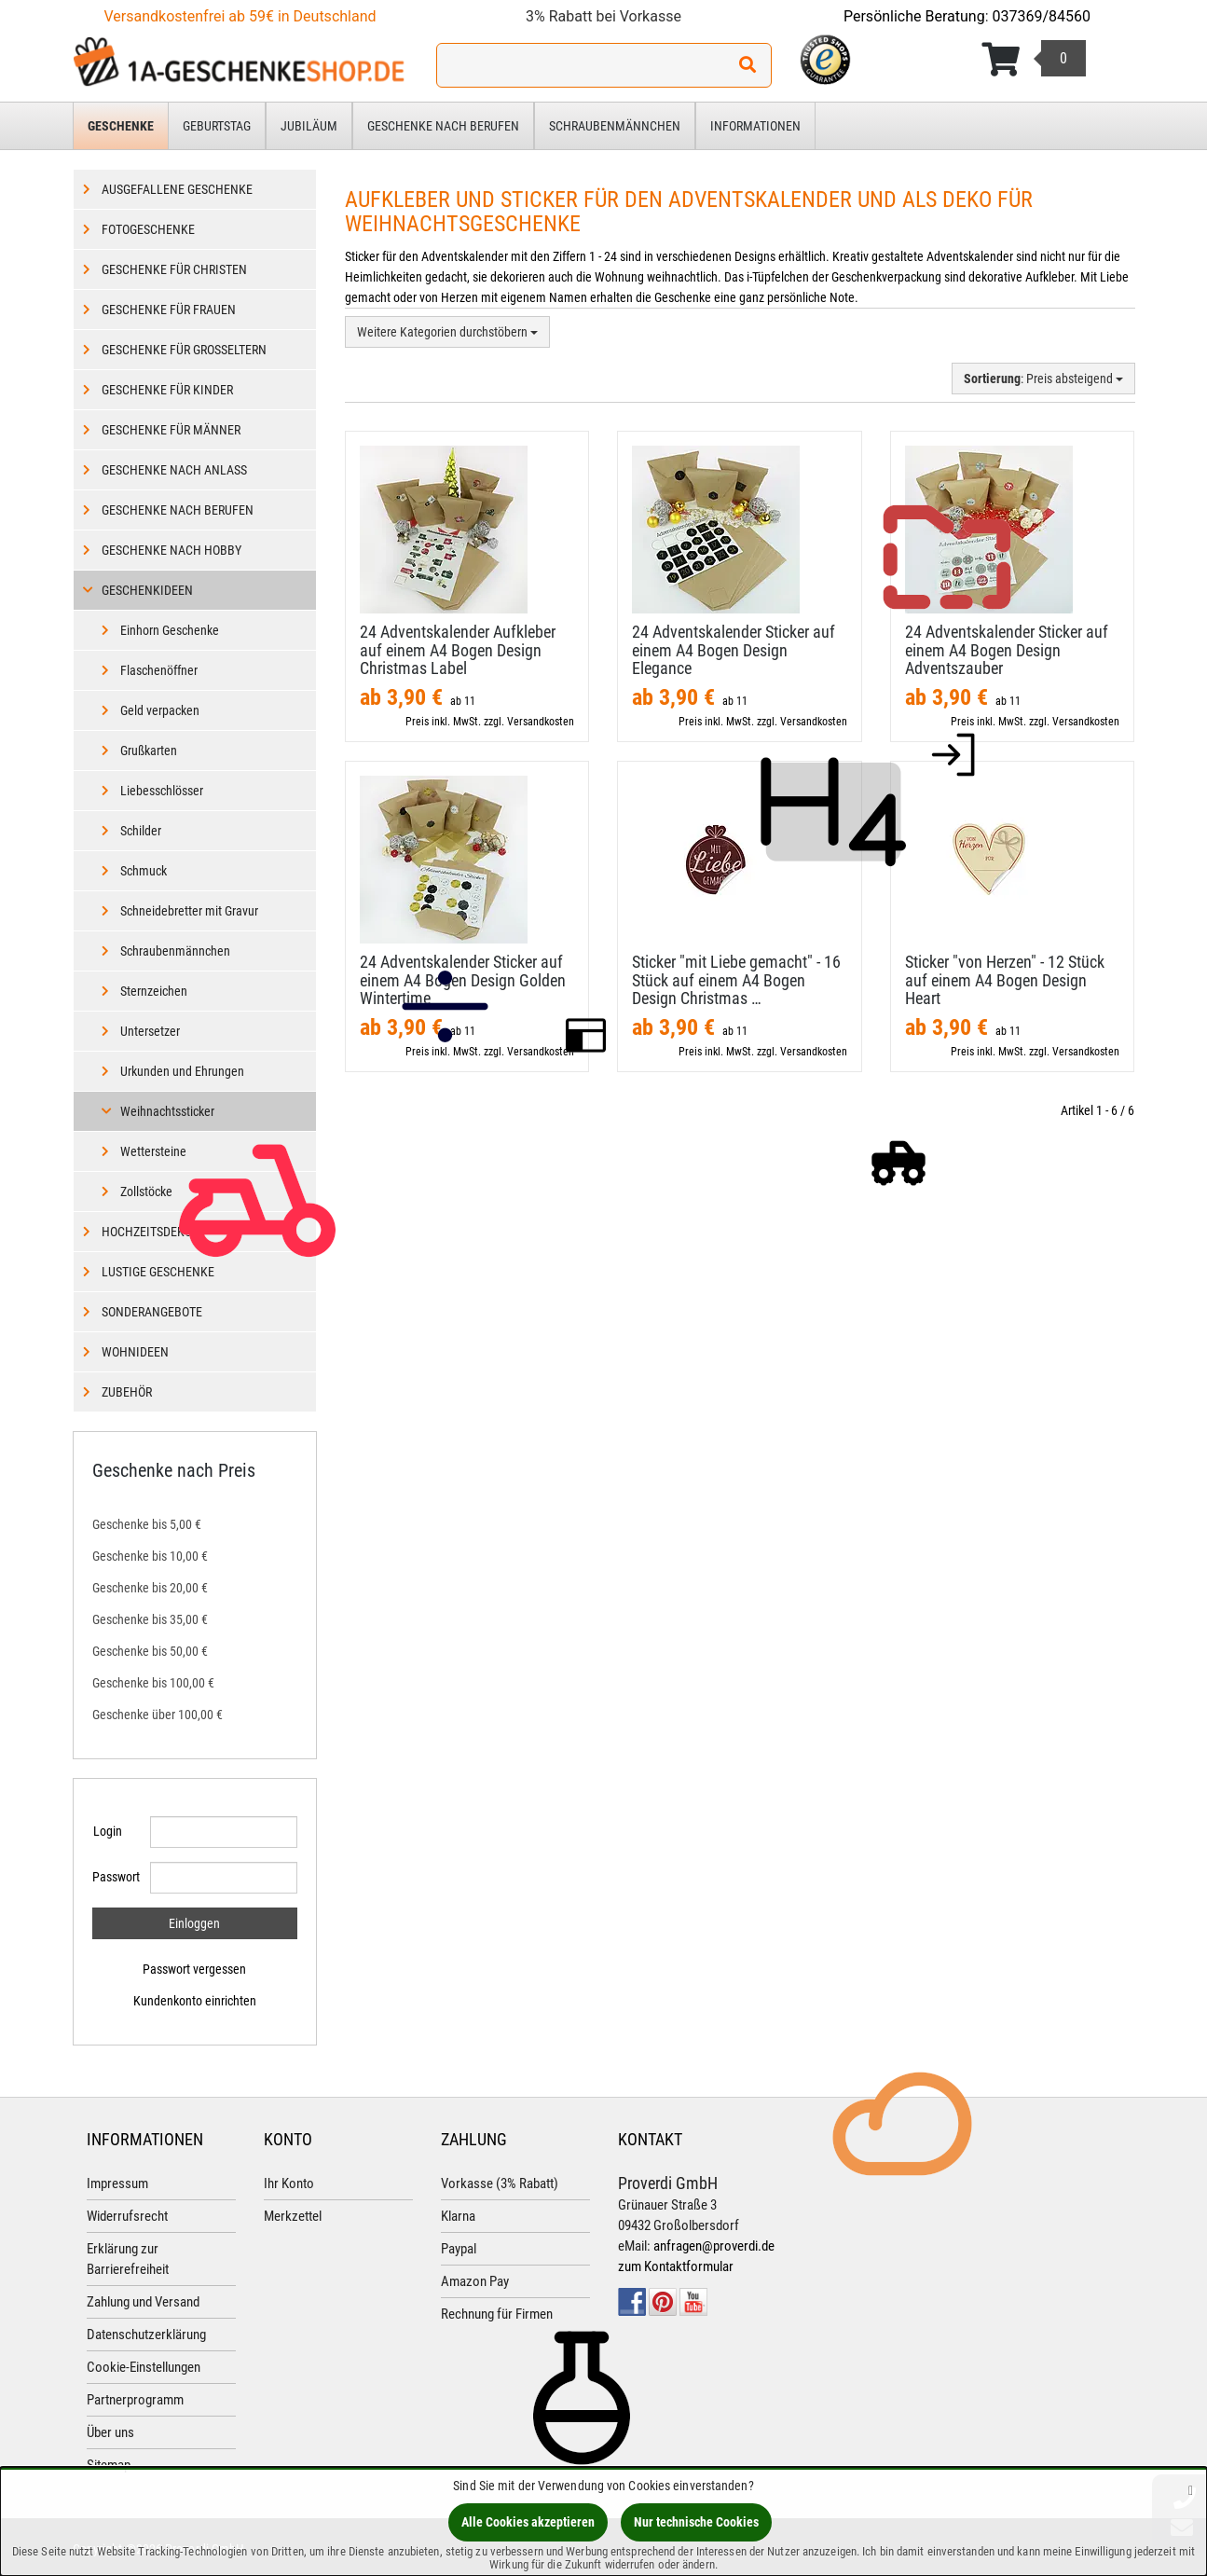  I want to click on format text as heading level 4, so click(823, 809).